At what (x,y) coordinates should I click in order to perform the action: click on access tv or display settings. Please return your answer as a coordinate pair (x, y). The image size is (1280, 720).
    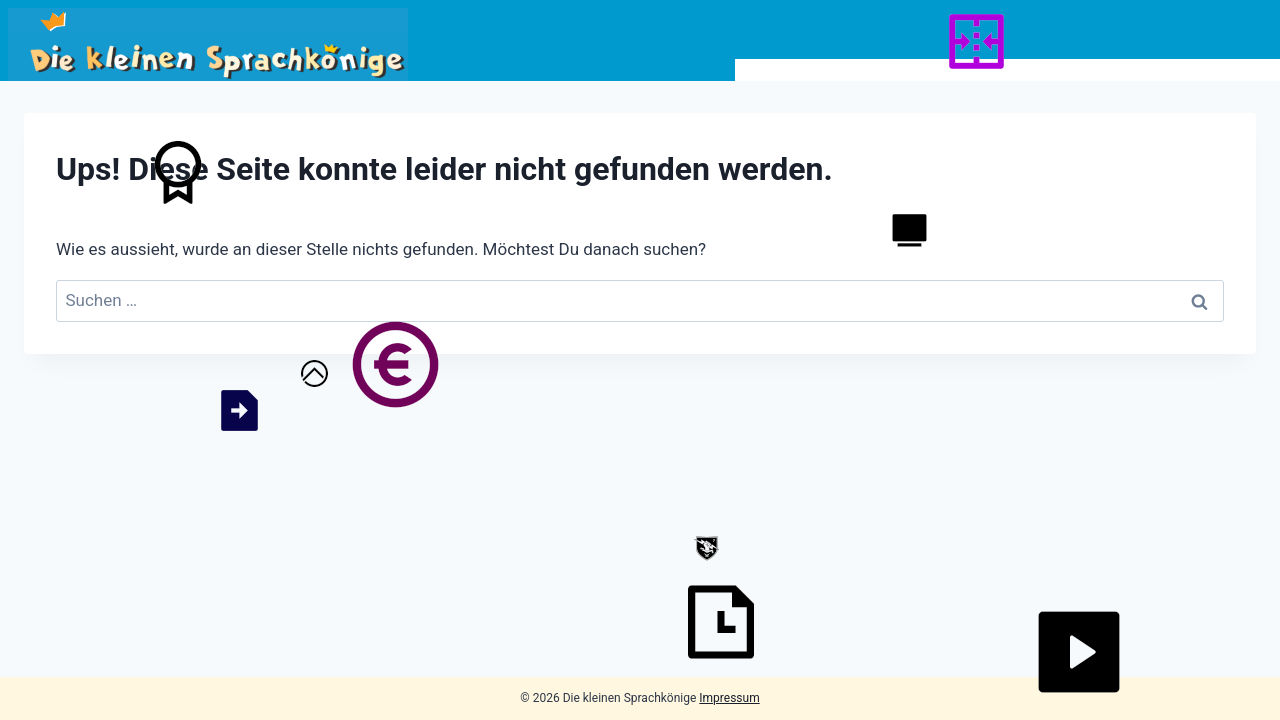
    Looking at the image, I should click on (909, 229).